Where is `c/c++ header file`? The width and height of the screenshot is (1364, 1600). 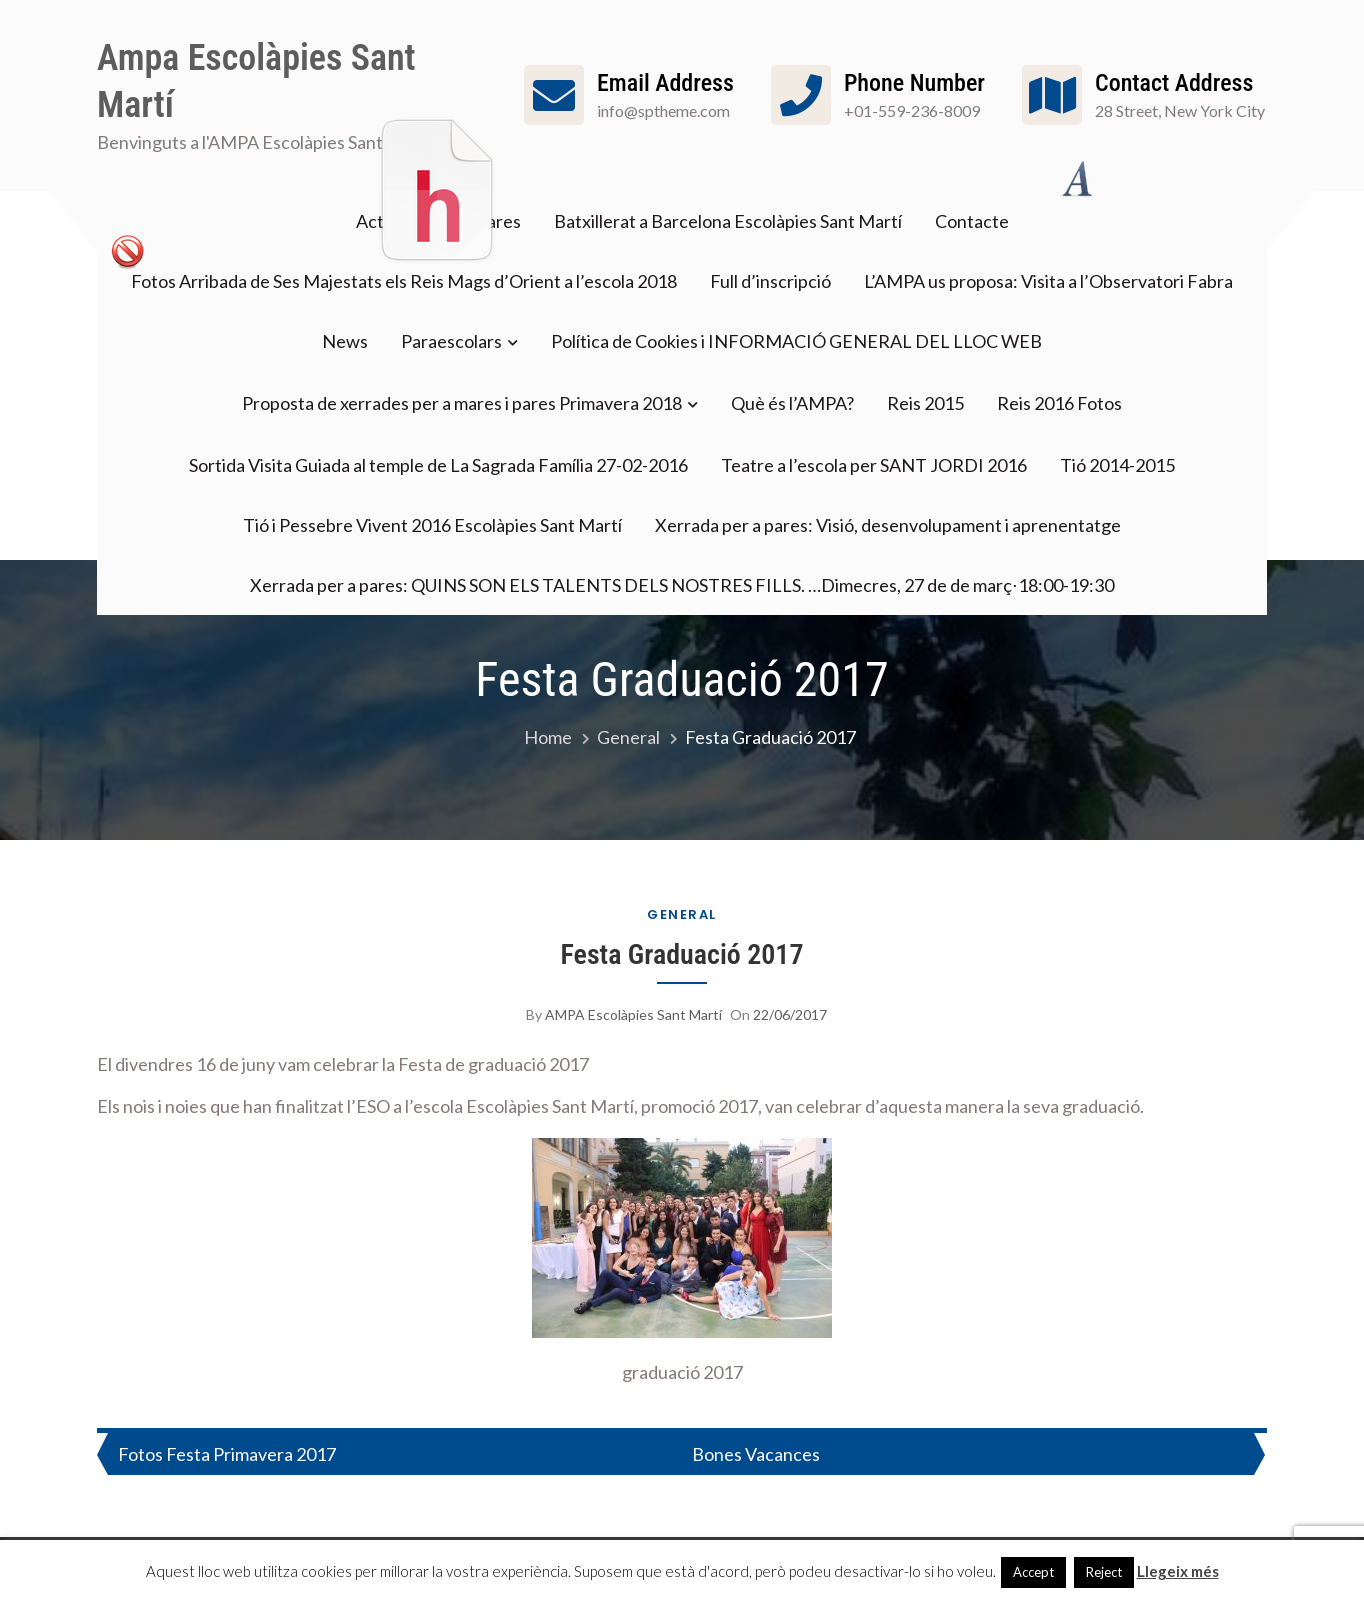
c/c++ header file is located at coordinates (437, 190).